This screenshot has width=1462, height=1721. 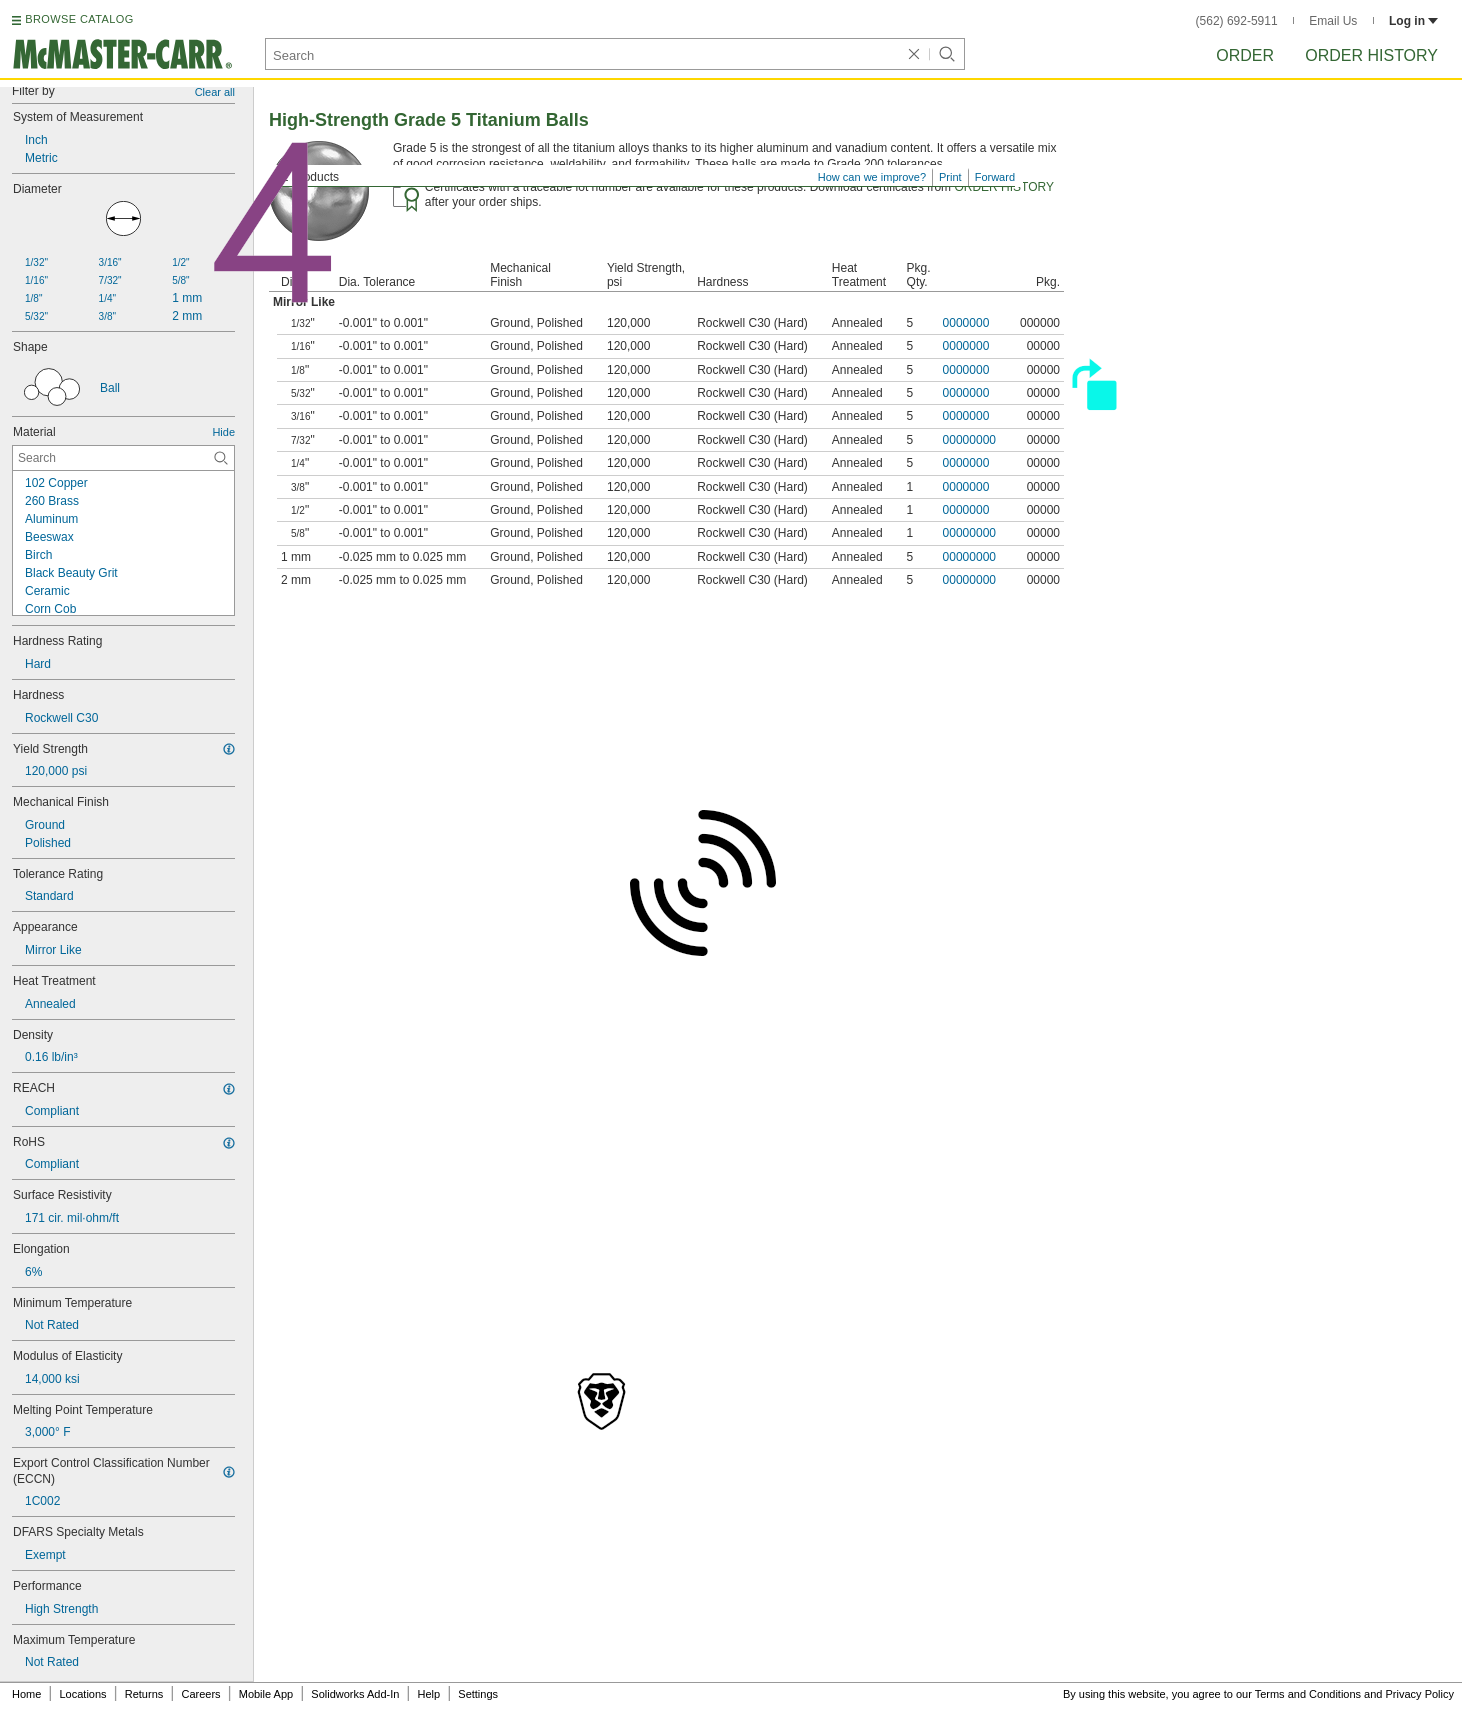 I want to click on indicates step 4 in a numbered sequence, so click(x=276, y=224).